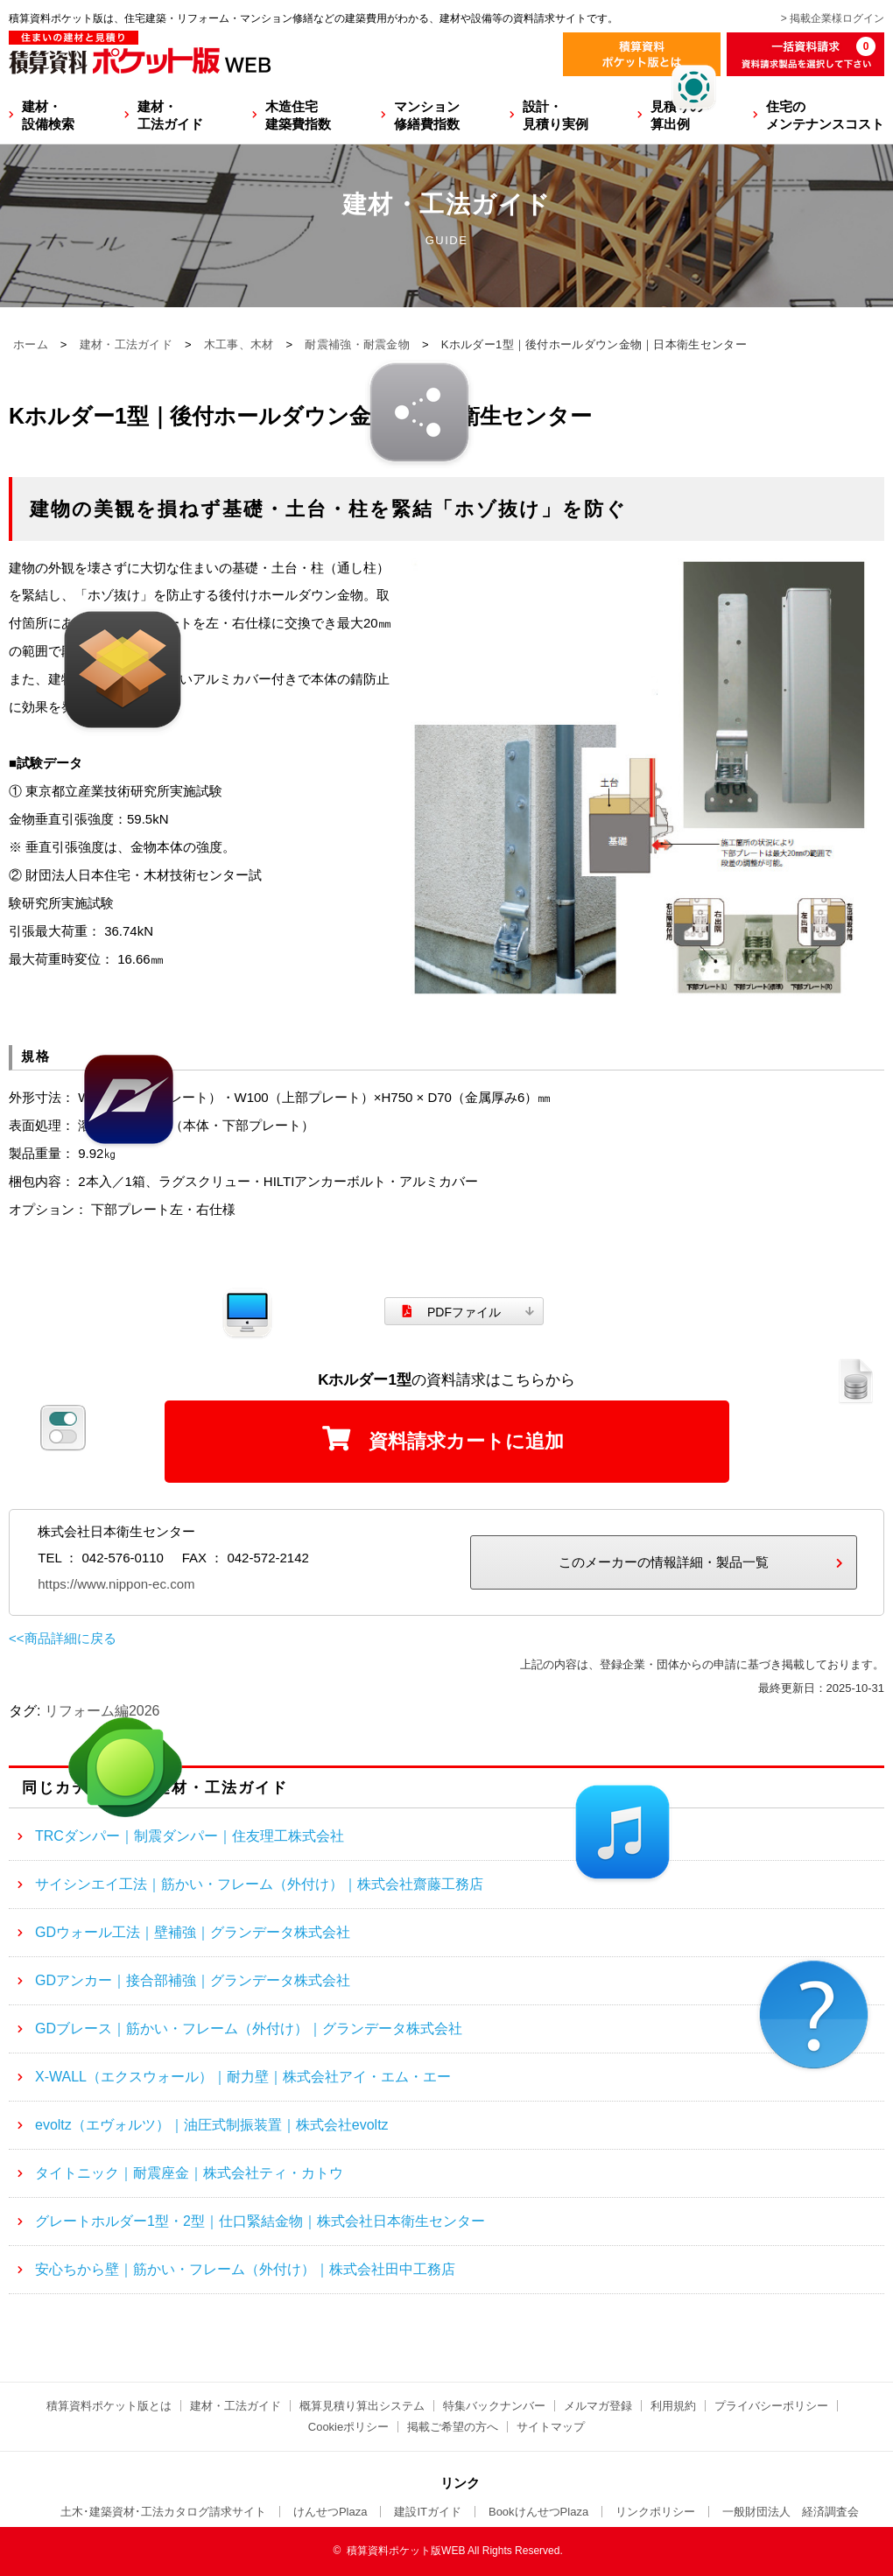  Describe the element at coordinates (813, 2014) in the screenshot. I see `open the help center or documentation` at that location.